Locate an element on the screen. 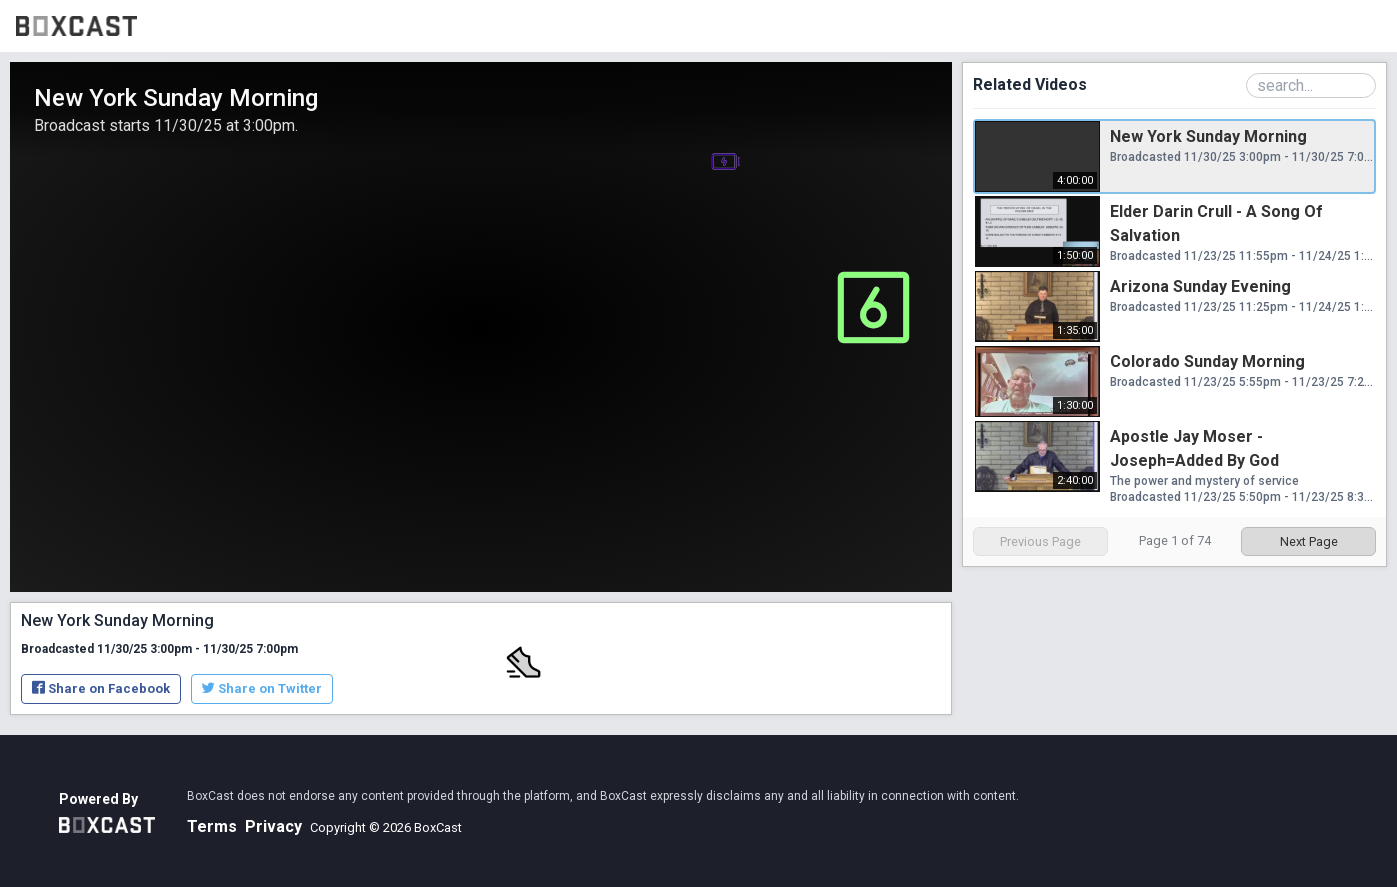  indicates device is currently charging is located at coordinates (725, 161).